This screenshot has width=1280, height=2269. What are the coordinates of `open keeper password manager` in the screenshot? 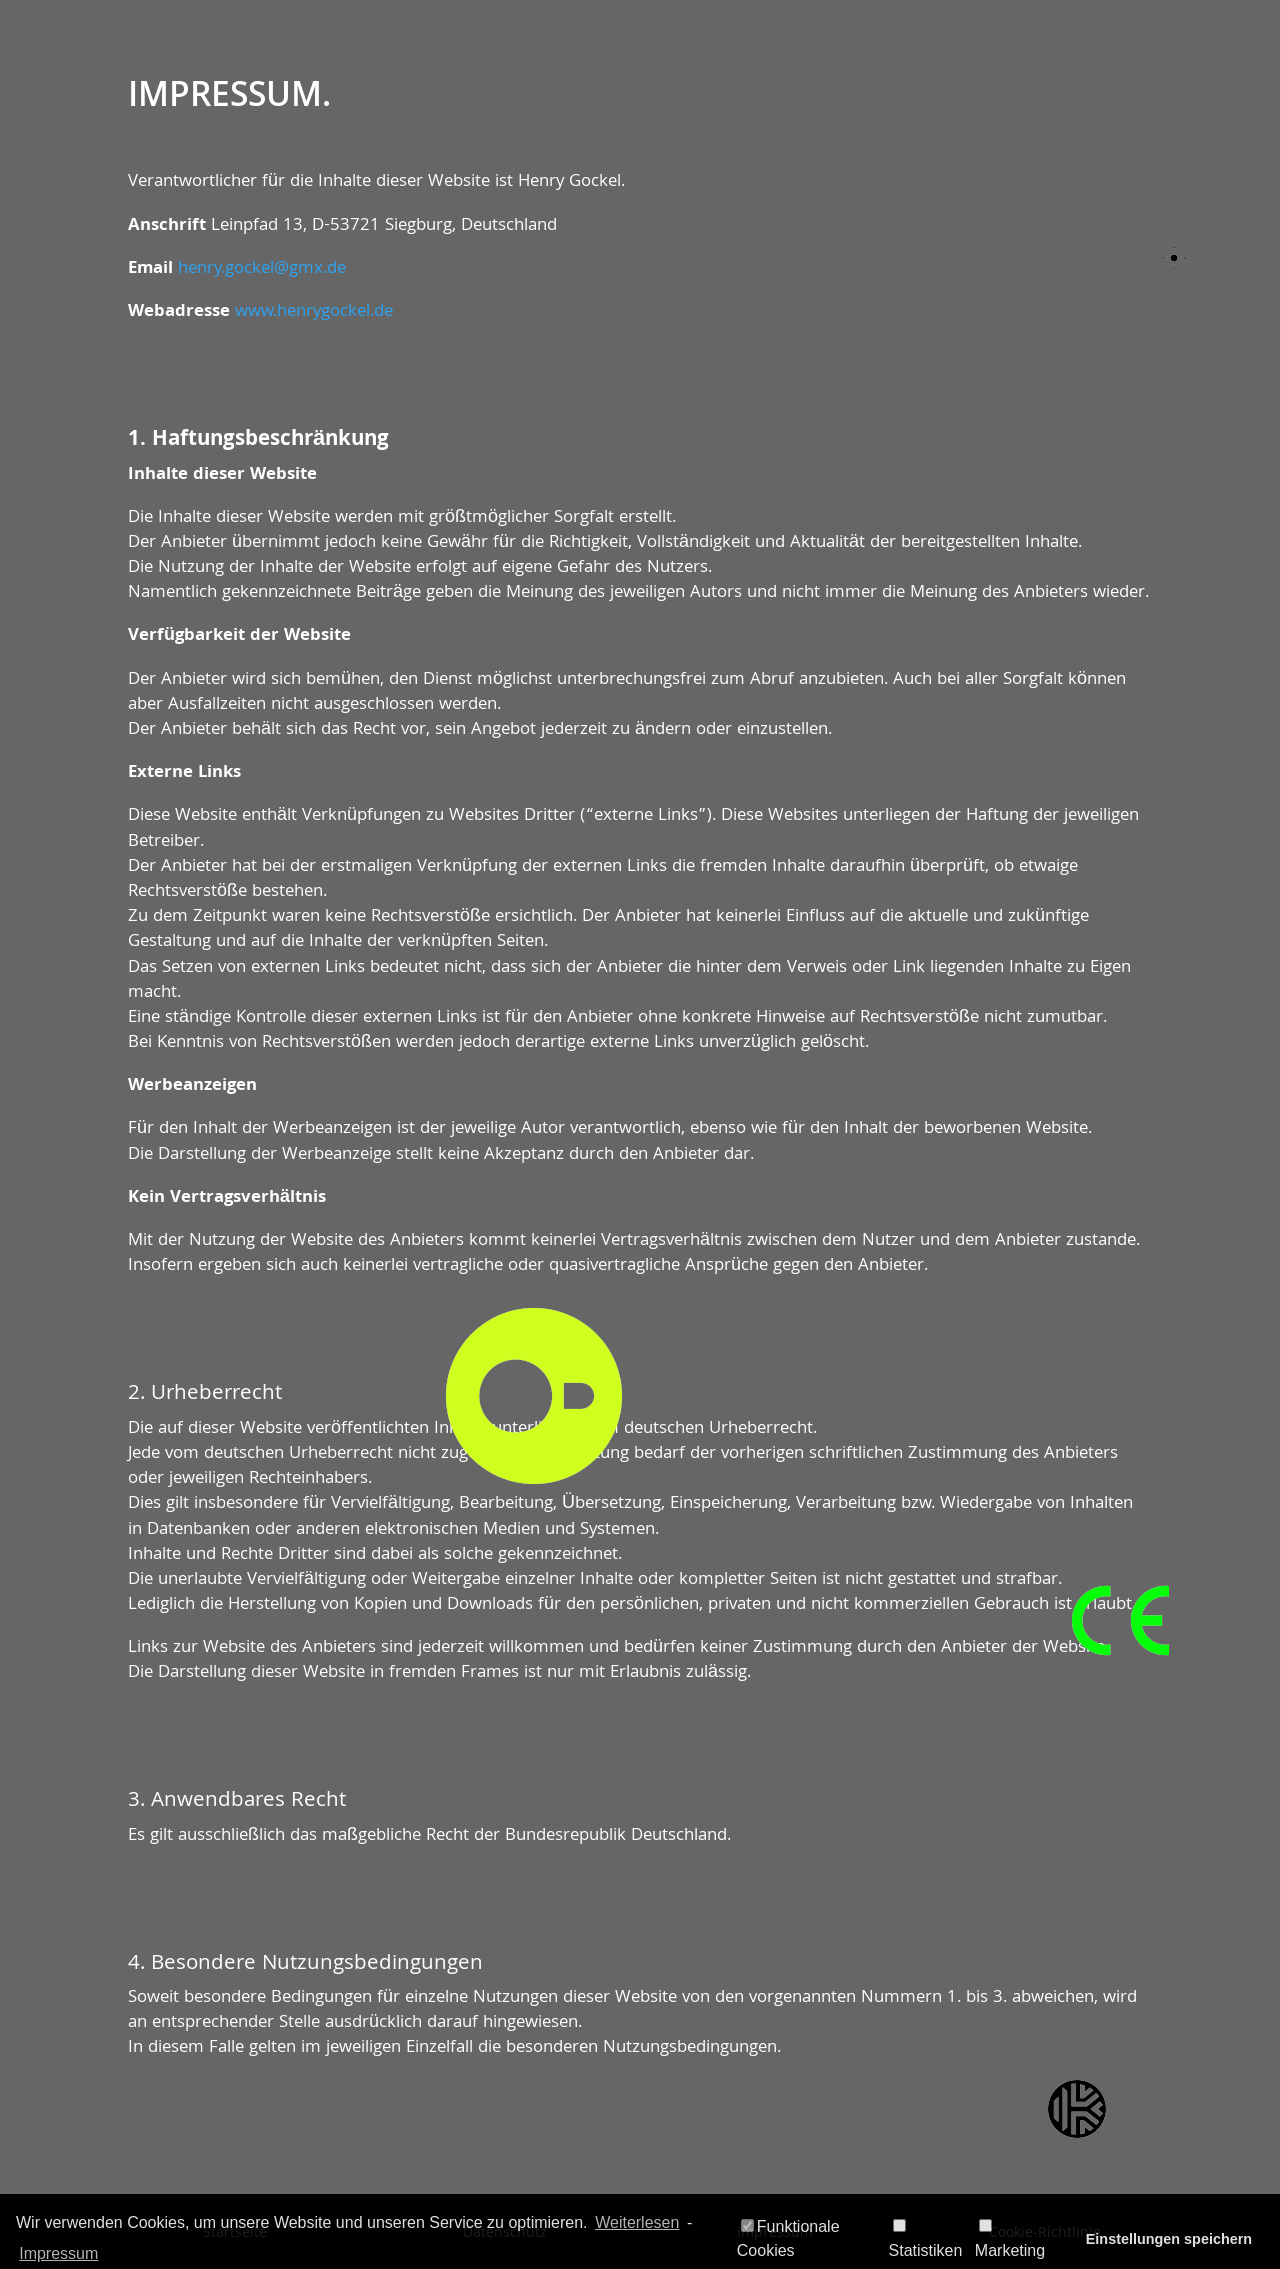 It's located at (1077, 2109).